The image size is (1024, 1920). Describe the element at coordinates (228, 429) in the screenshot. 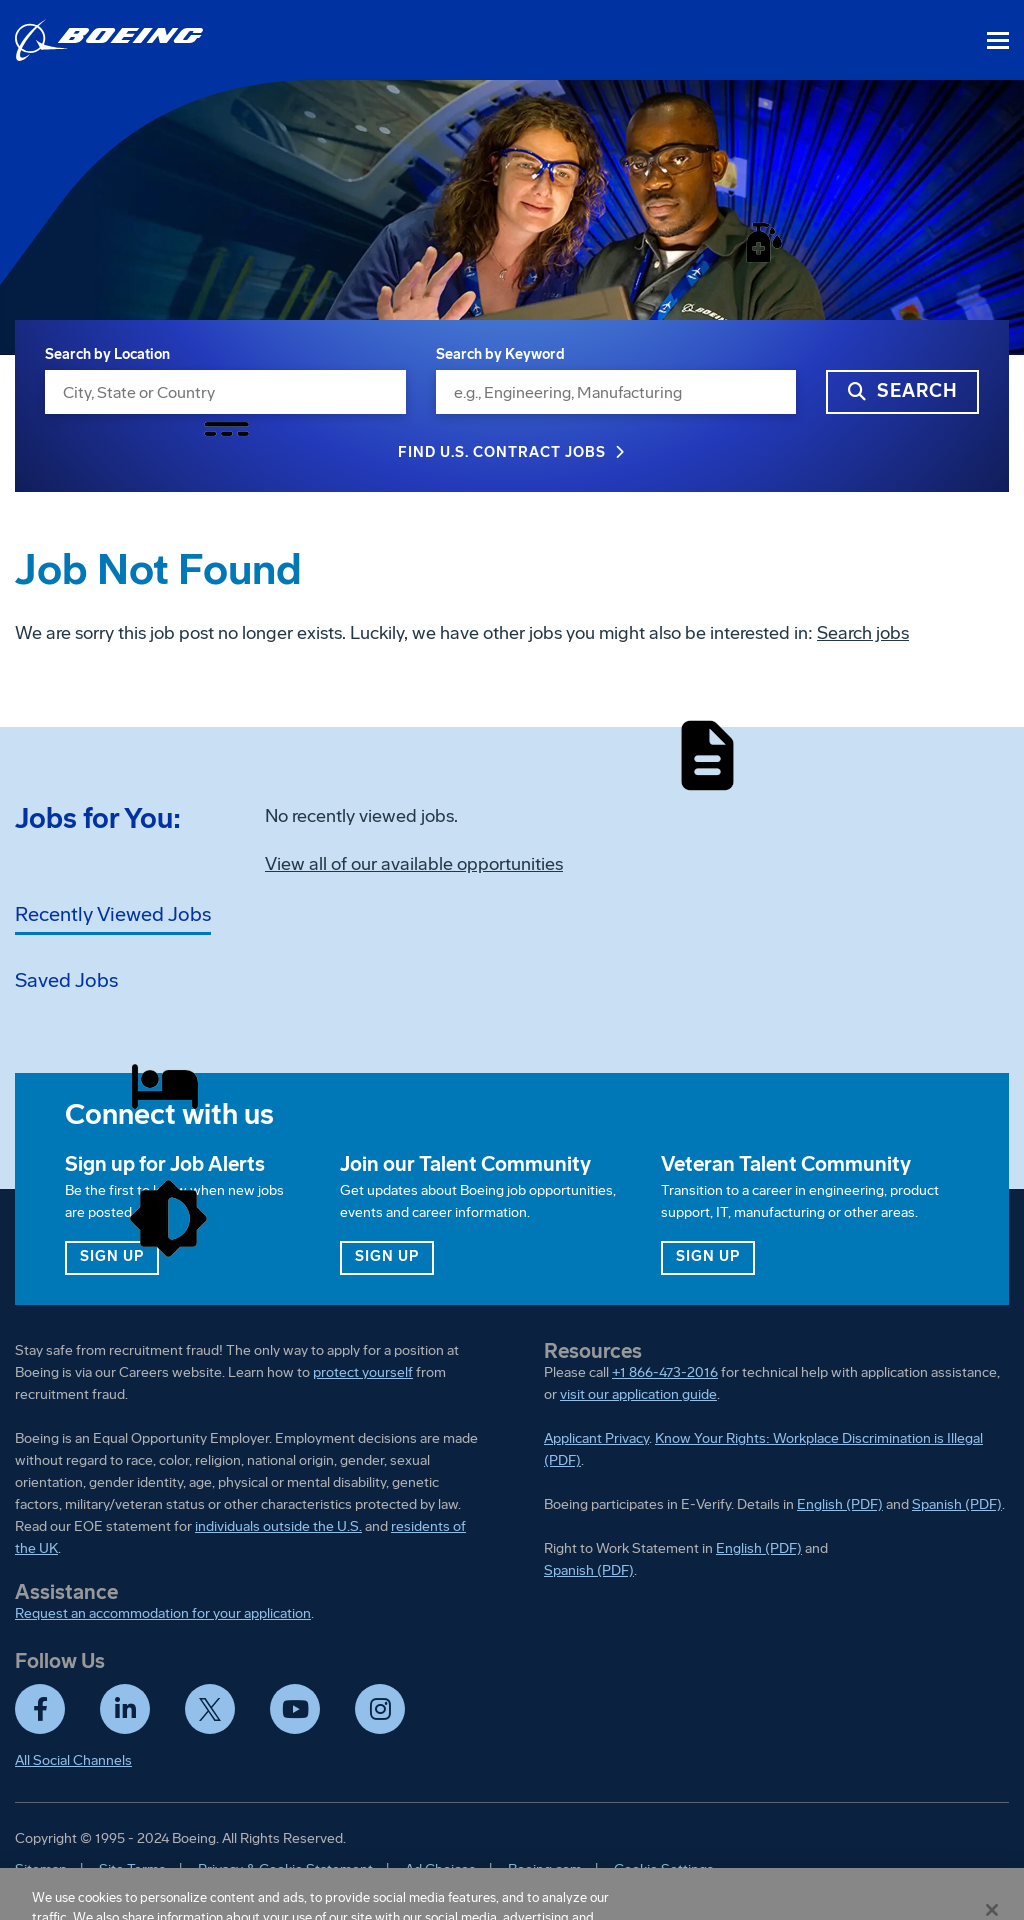

I see `power input or DC power connection port` at that location.